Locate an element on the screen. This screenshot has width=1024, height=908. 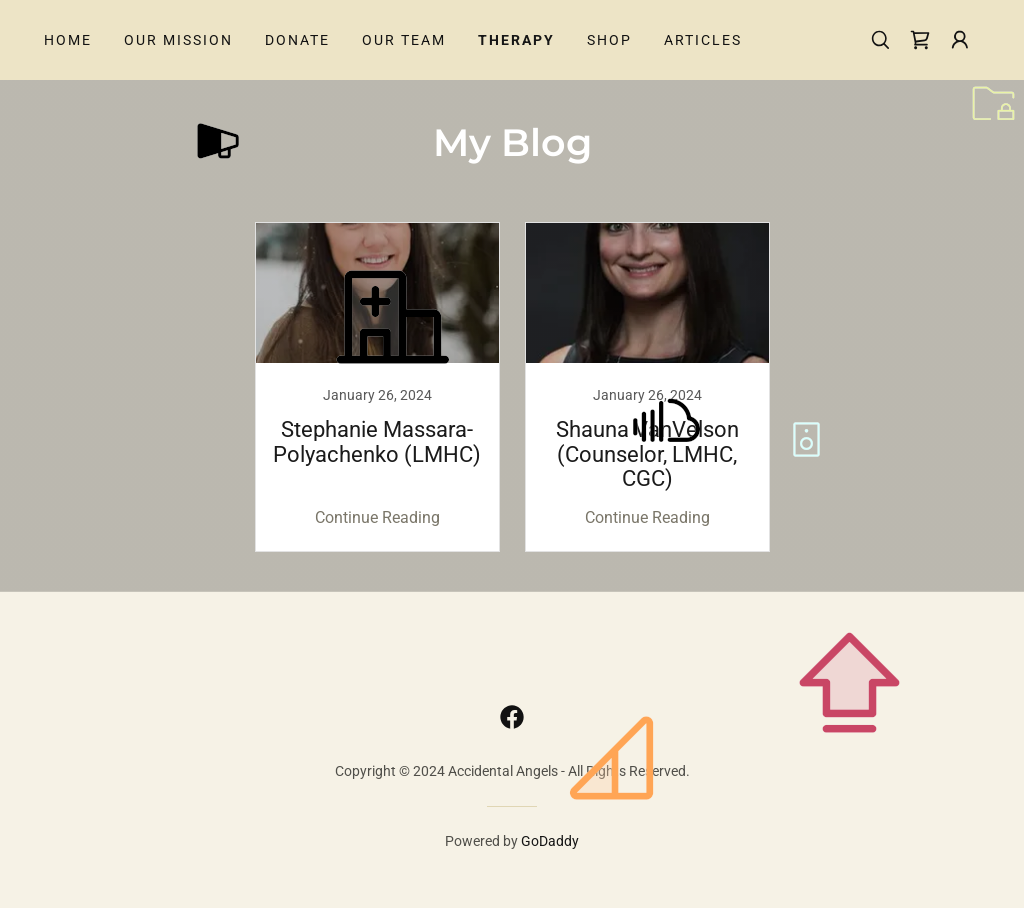
access a password-protected folder is located at coordinates (993, 102).